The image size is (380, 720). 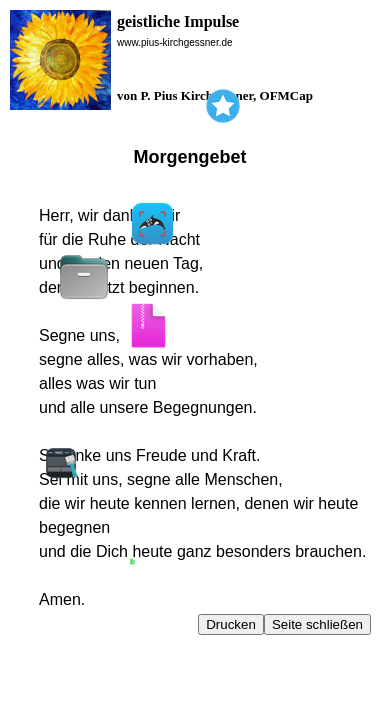 I want to click on open qrca qr code scanner app, so click(x=152, y=223).